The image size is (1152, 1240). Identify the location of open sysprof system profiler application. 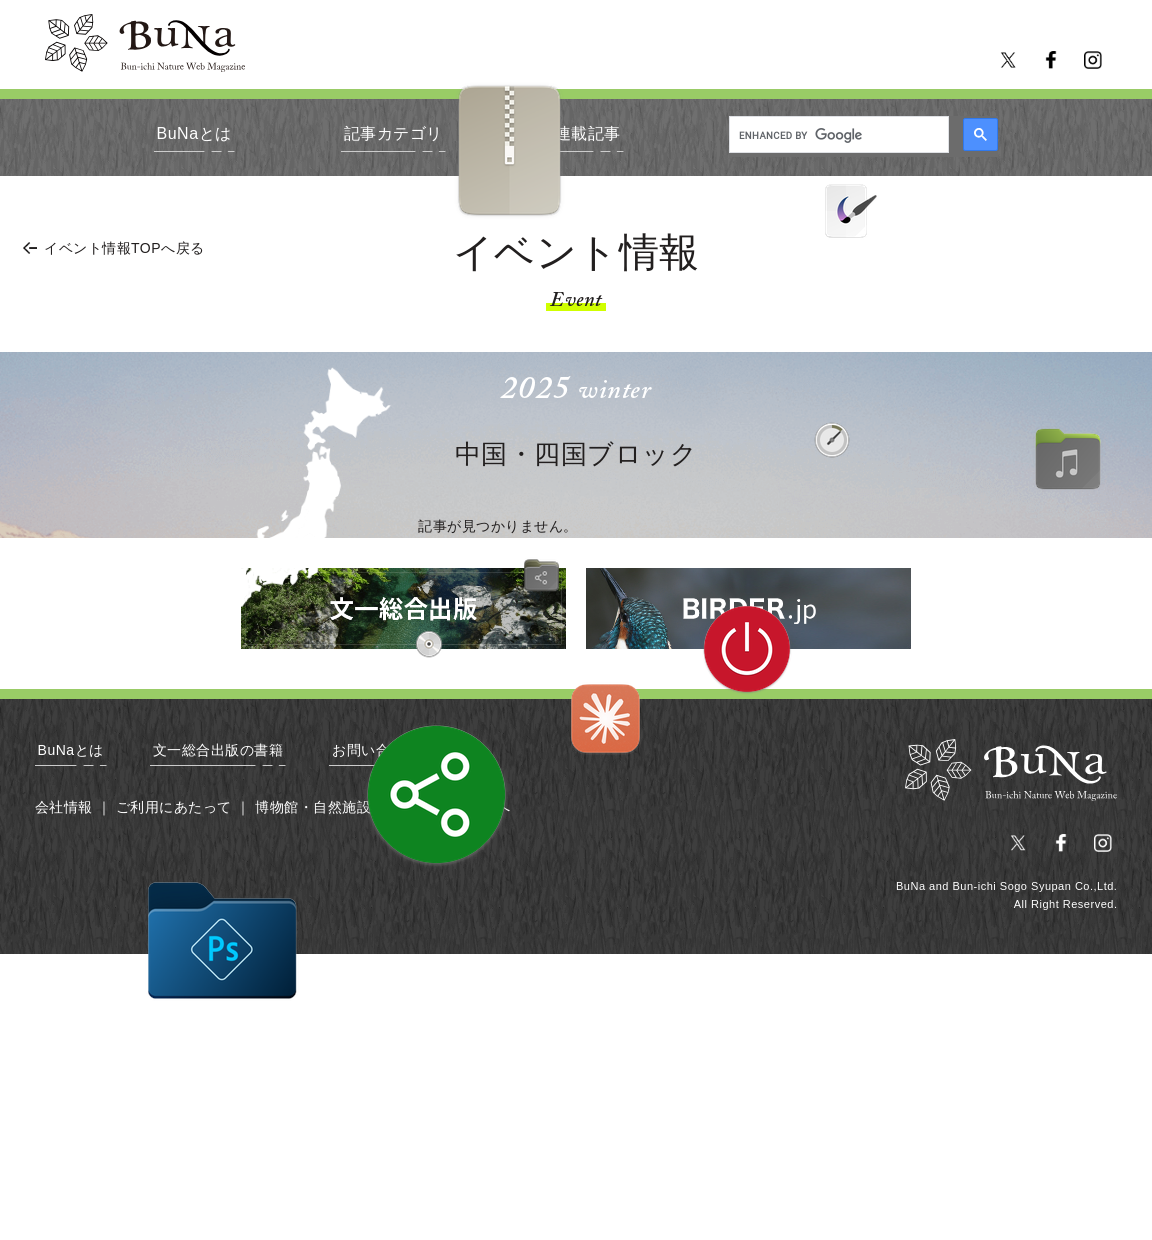
(832, 440).